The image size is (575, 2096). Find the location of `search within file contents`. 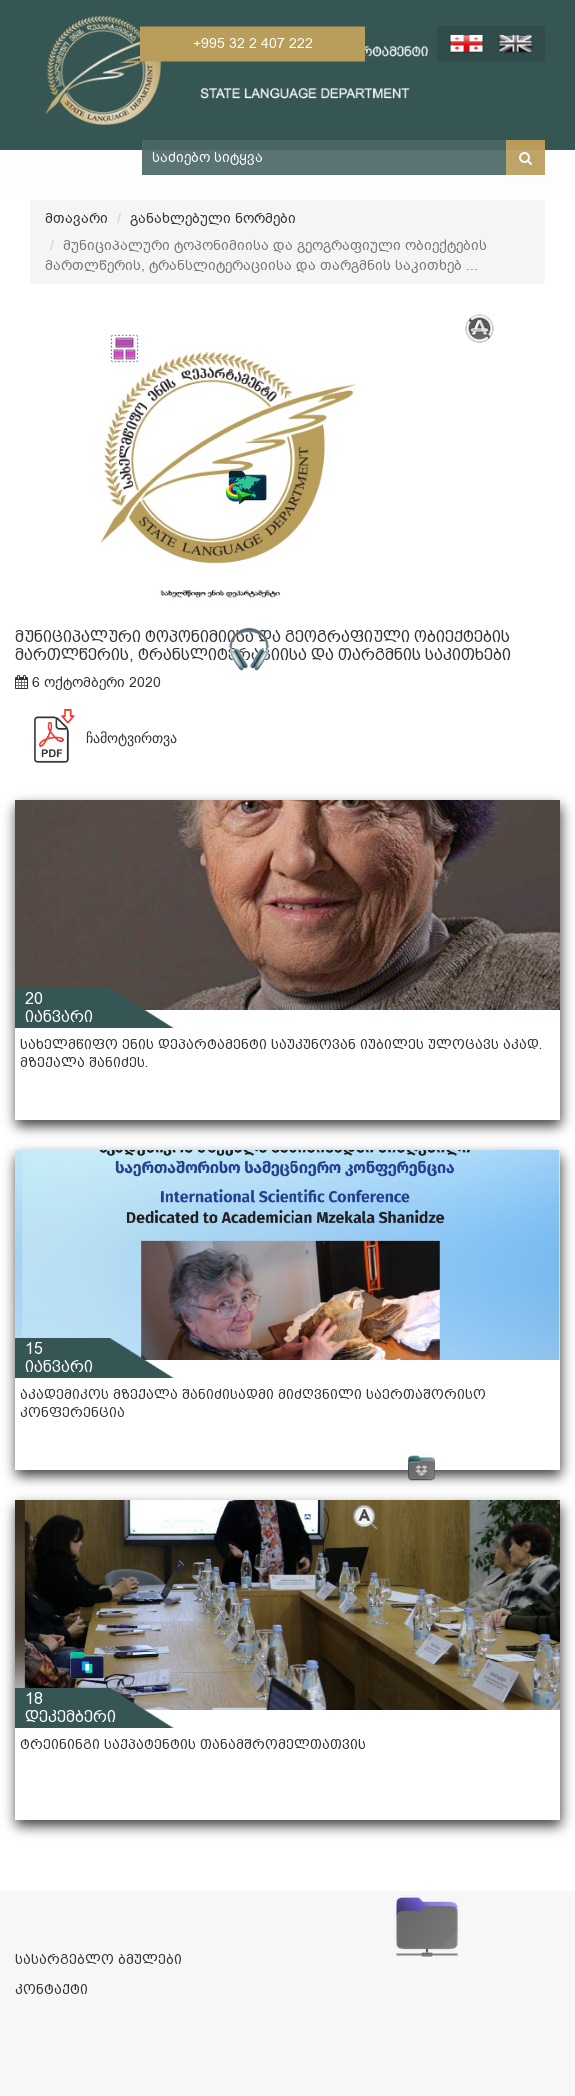

search within file contents is located at coordinates (365, 1517).